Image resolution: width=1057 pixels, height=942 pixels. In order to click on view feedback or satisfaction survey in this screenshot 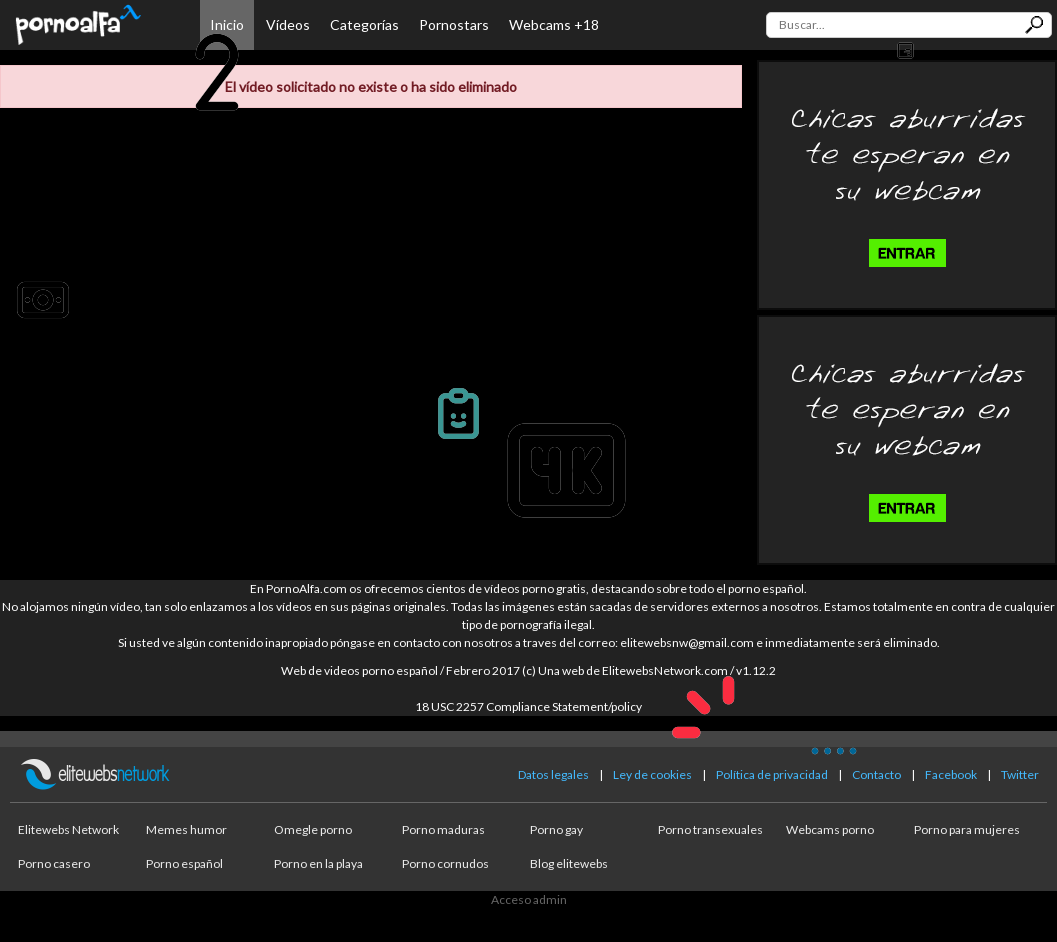, I will do `click(458, 413)`.